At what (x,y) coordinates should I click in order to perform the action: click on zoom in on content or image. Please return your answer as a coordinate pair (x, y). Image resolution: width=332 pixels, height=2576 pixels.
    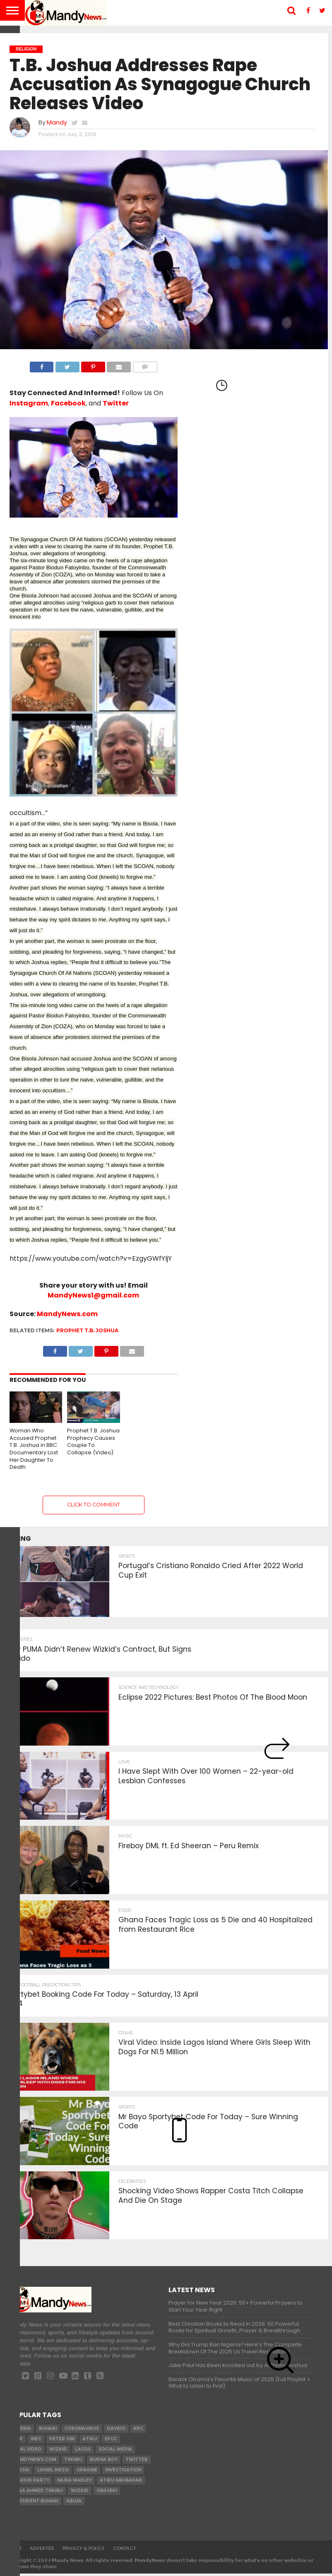
    Looking at the image, I should click on (280, 2360).